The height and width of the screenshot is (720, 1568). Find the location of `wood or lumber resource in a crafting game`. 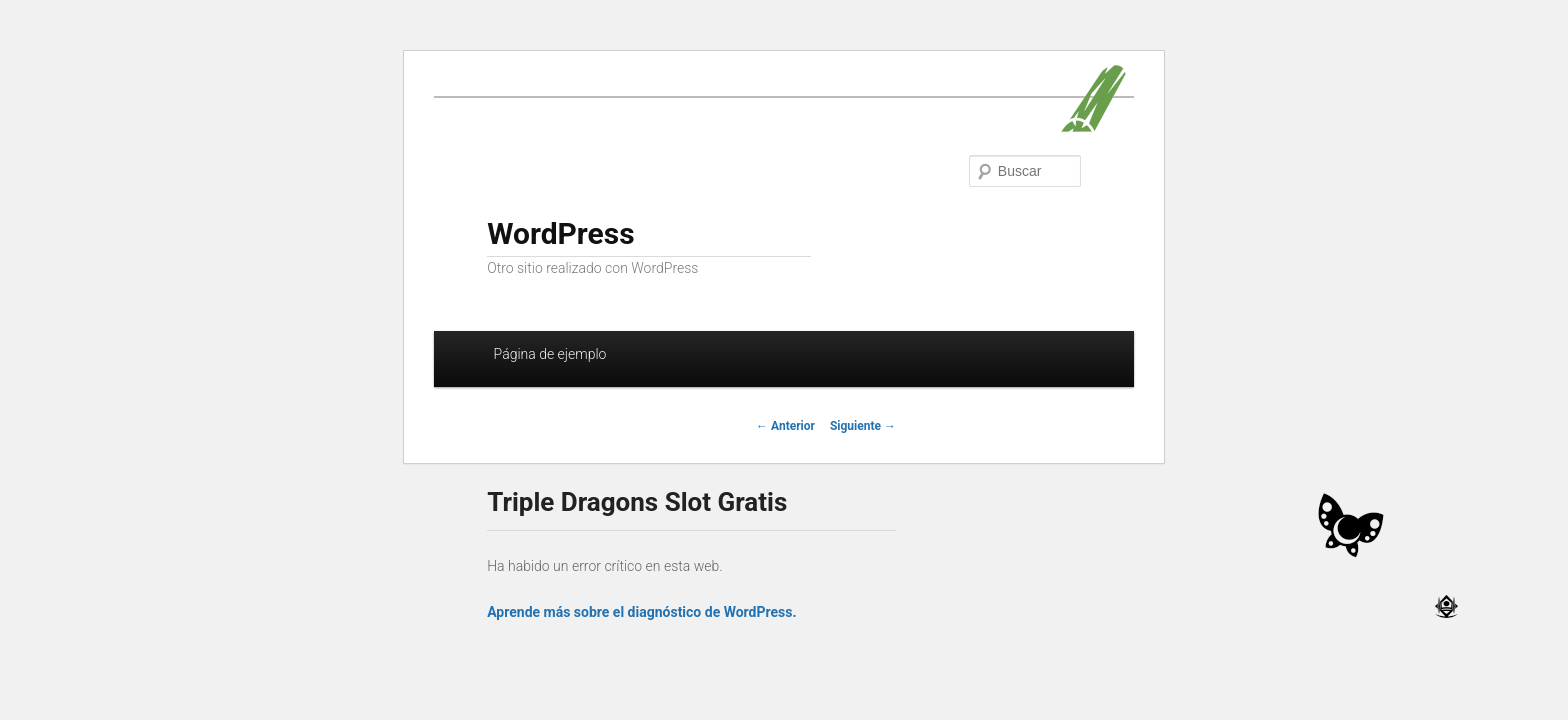

wood or lumber resource in a crafting game is located at coordinates (1093, 98).